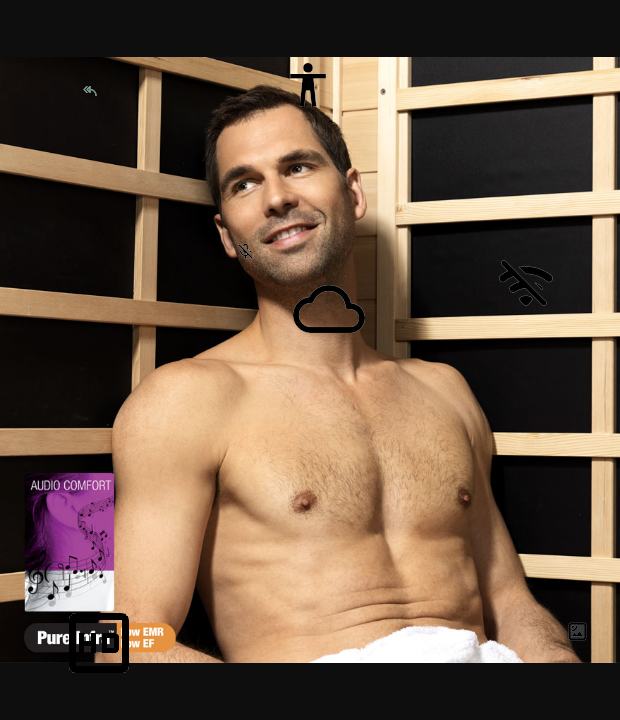 The image size is (620, 720). What do you see at coordinates (577, 631) in the screenshot?
I see `switch to satellite map view` at bounding box center [577, 631].